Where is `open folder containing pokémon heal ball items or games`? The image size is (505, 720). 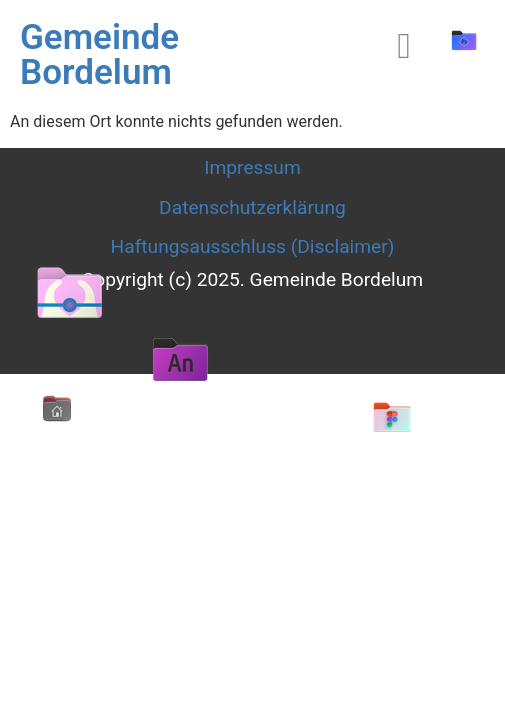
open folder containing pokémon heal ball items or games is located at coordinates (69, 294).